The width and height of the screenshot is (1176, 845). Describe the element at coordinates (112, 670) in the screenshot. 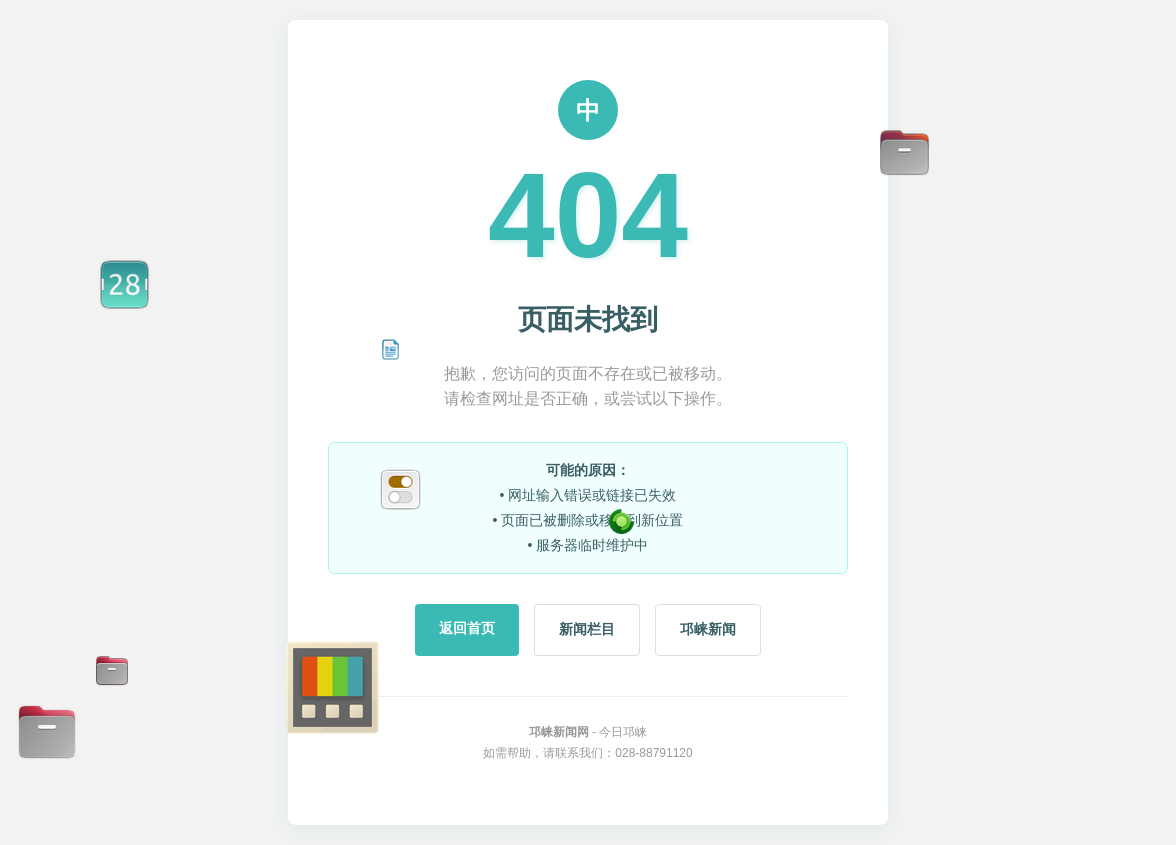

I see `open the file manager` at that location.